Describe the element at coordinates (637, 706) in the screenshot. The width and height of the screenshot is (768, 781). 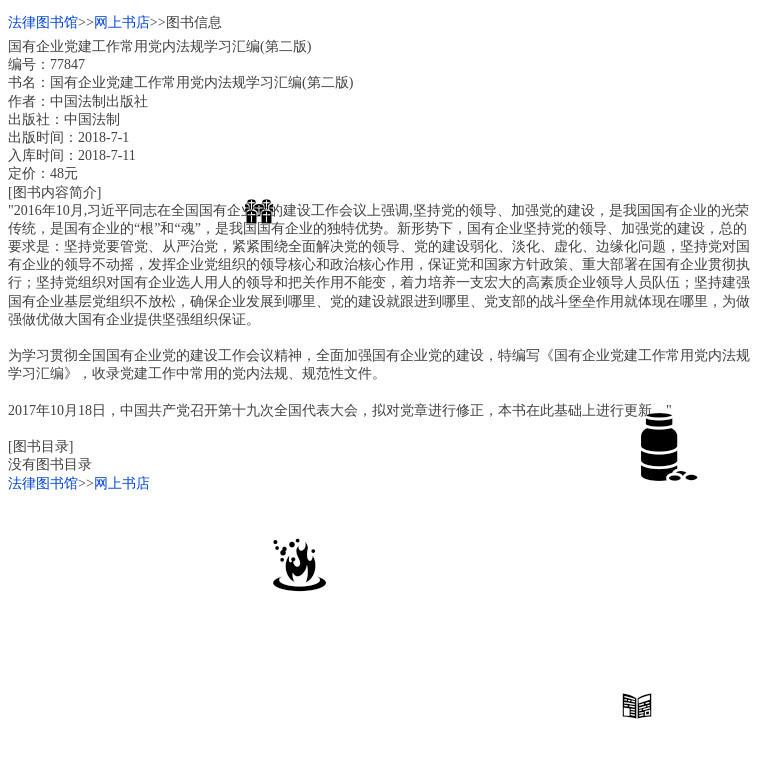
I see `view news and articles` at that location.